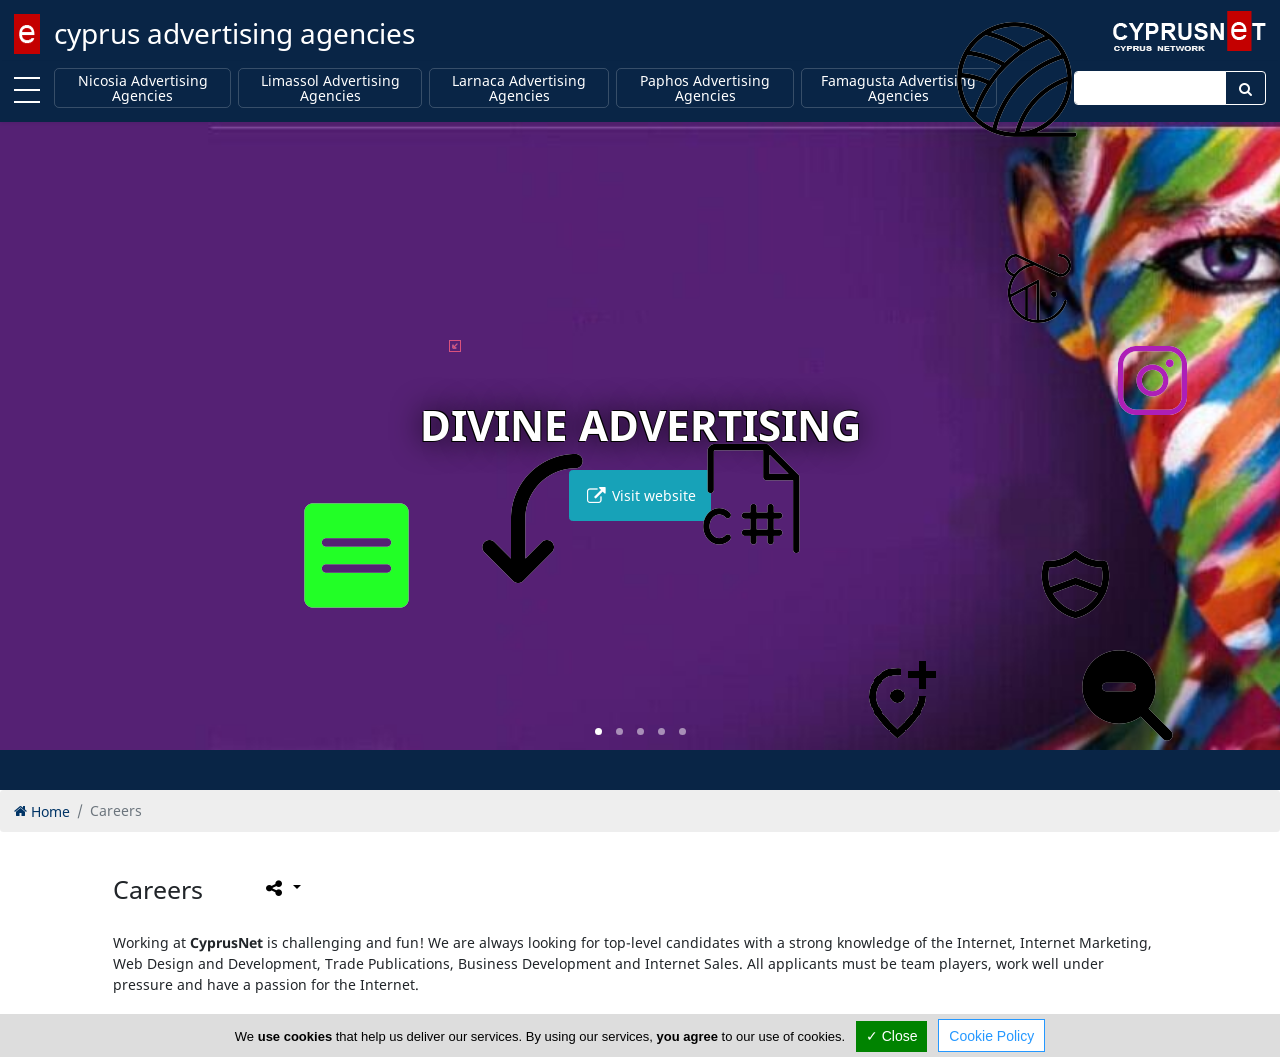 The image size is (1280, 1057). What do you see at coordinates (753, 498) in the screenshot?
I see `open a C# source code file` at bounding box center [753, 498].